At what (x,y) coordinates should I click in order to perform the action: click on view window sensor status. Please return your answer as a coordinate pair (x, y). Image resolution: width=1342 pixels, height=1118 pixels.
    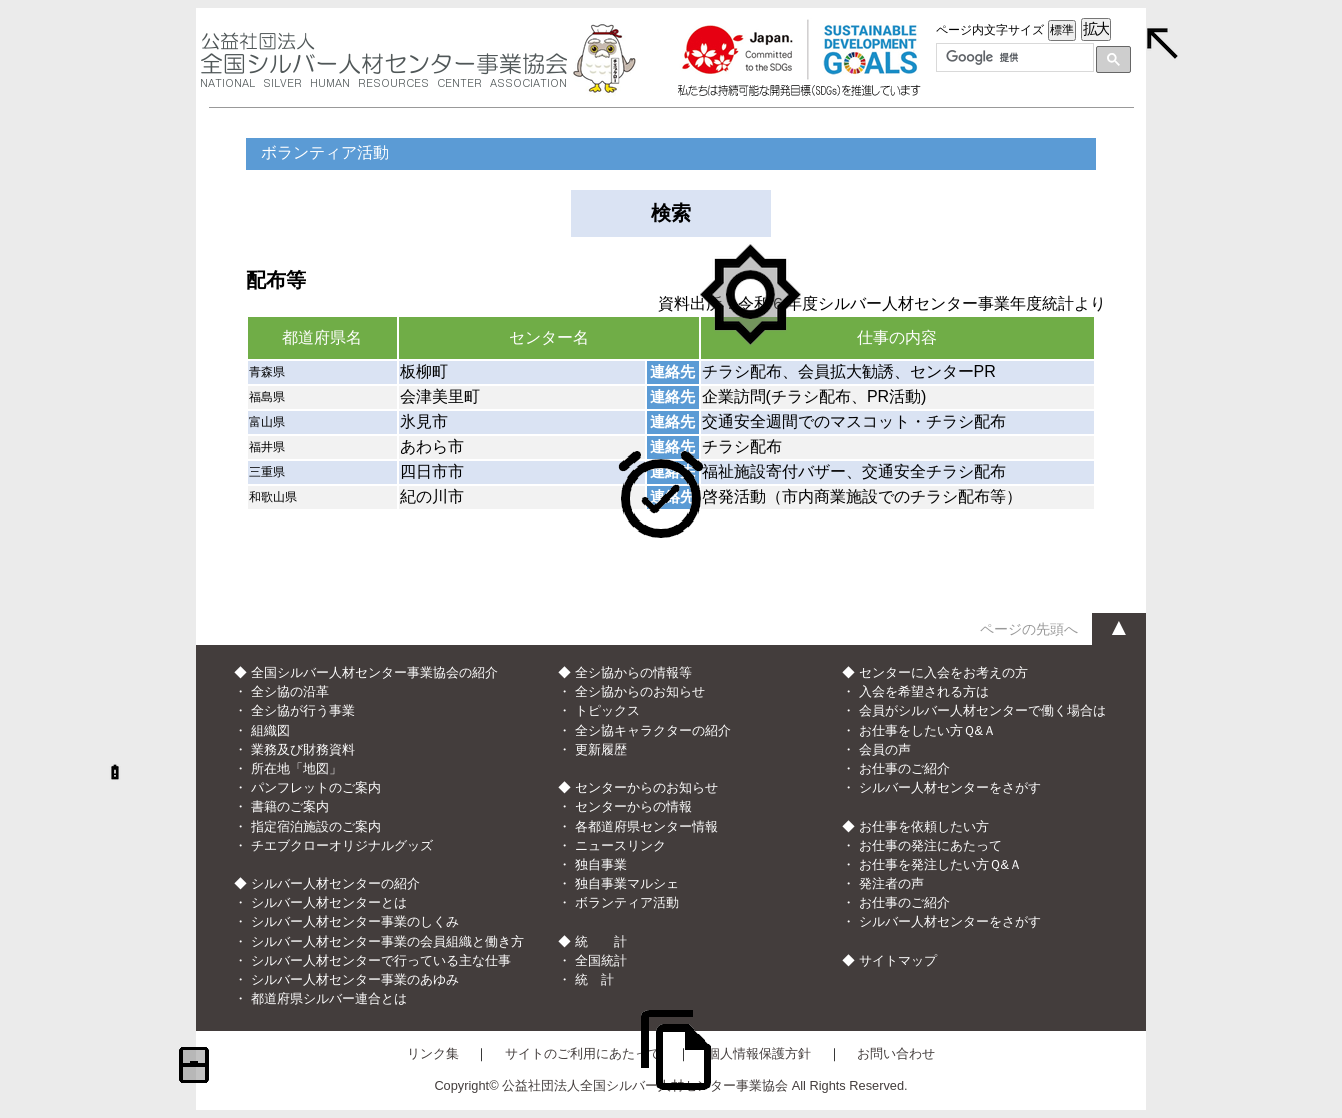
    Looking at the image, I should click on (194, 1065).